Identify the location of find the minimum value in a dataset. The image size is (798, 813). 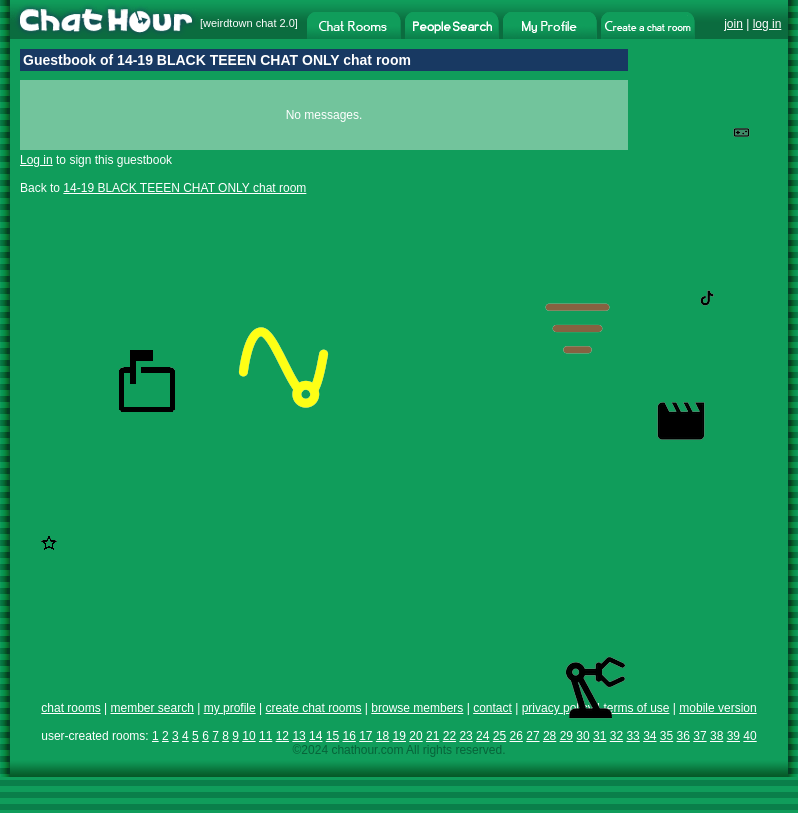
(283, 367).